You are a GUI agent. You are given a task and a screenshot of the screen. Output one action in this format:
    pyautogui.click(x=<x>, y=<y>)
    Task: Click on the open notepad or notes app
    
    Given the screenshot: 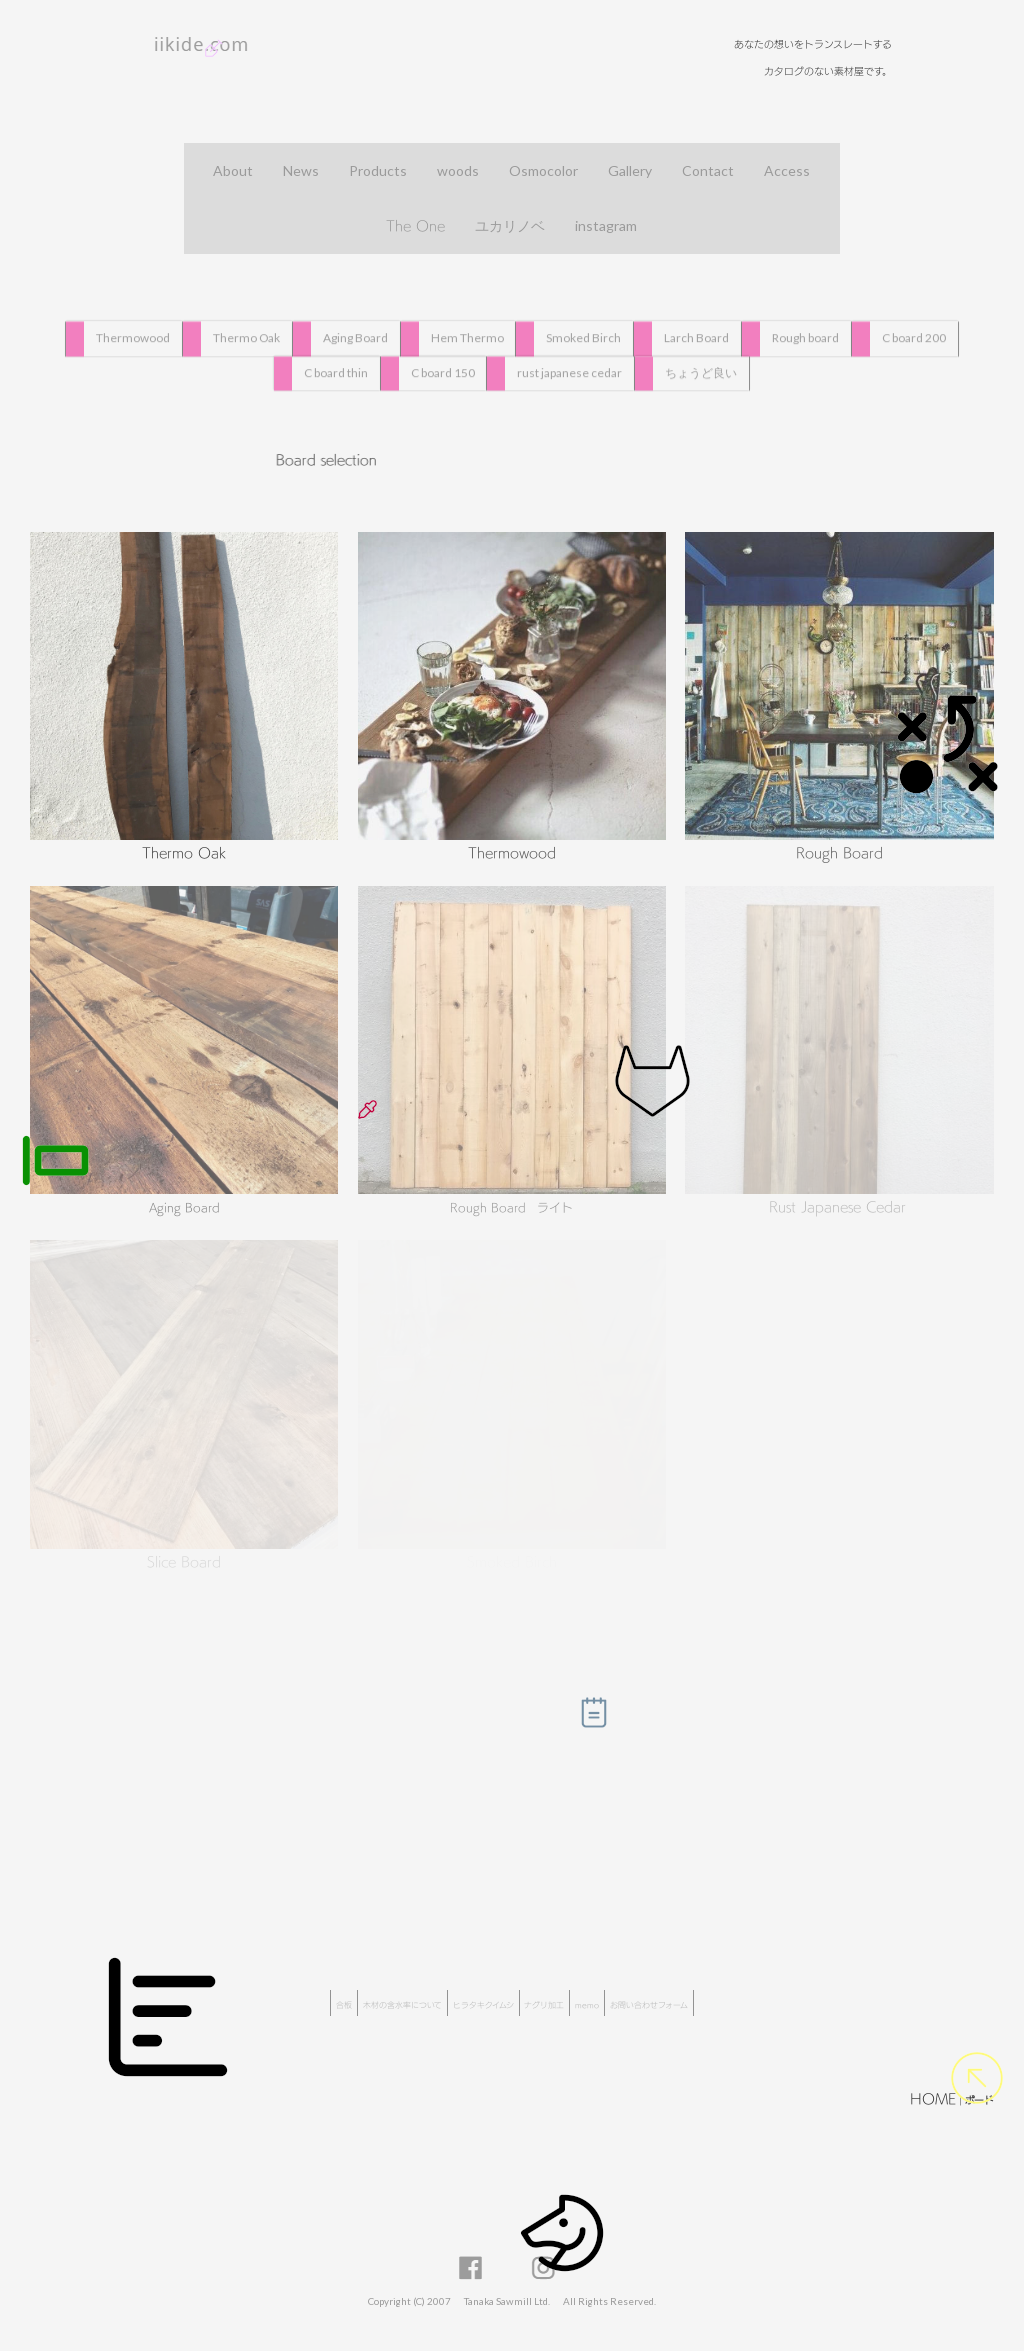 What is the action you would take?
    pyautogui.click(x=594, y=1713)
    